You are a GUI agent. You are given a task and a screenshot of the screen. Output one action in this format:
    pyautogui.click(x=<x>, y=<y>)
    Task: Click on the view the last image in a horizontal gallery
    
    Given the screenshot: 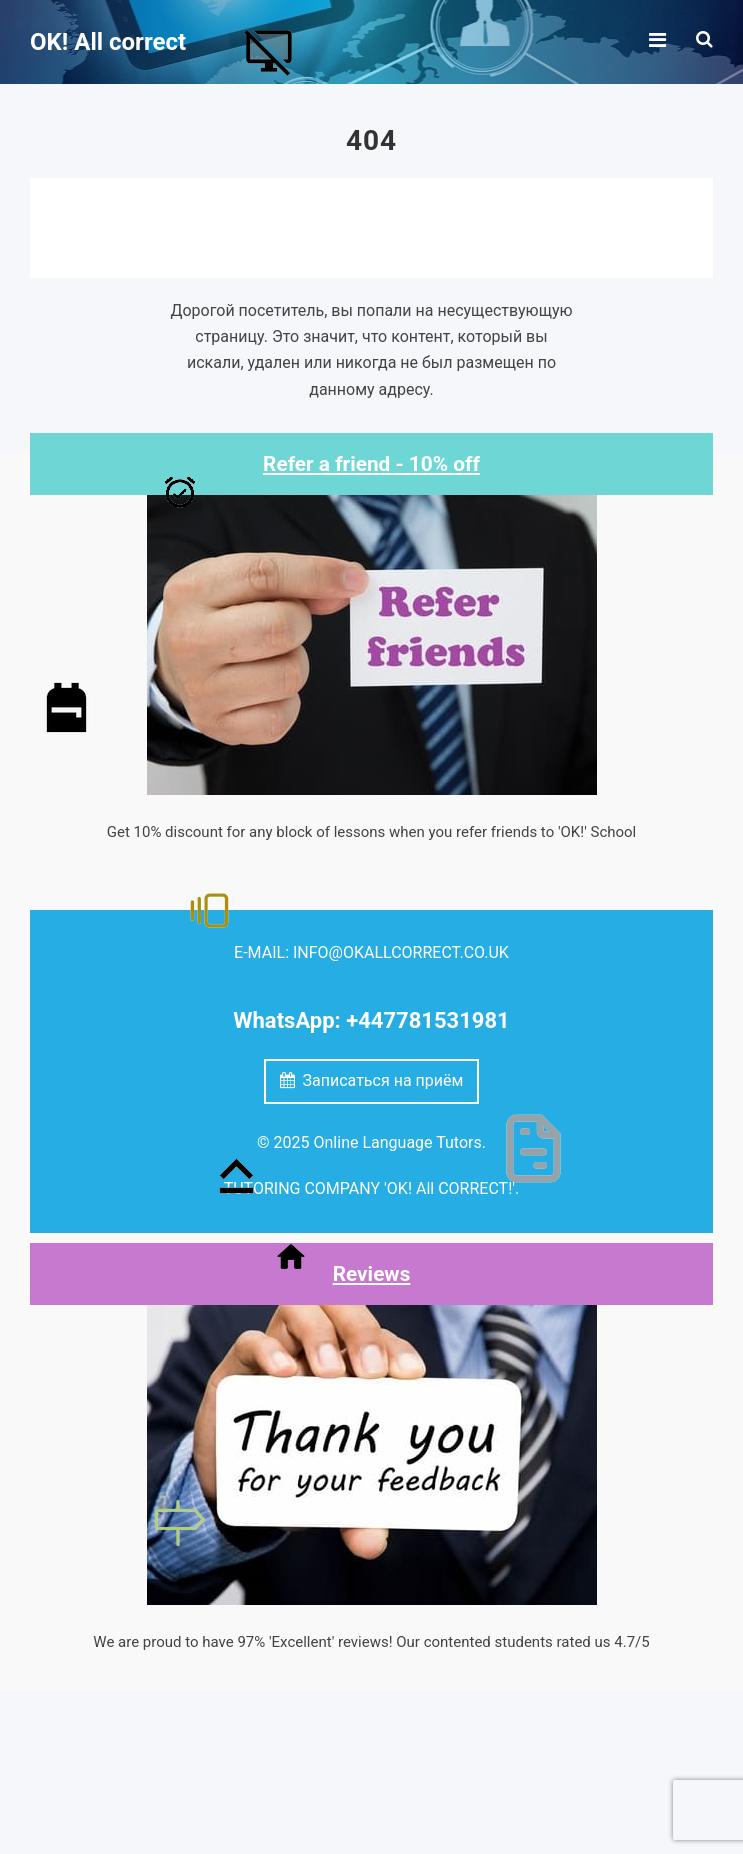 What is the action you would take?
    pyautogui.click(x=209, y=910)
    